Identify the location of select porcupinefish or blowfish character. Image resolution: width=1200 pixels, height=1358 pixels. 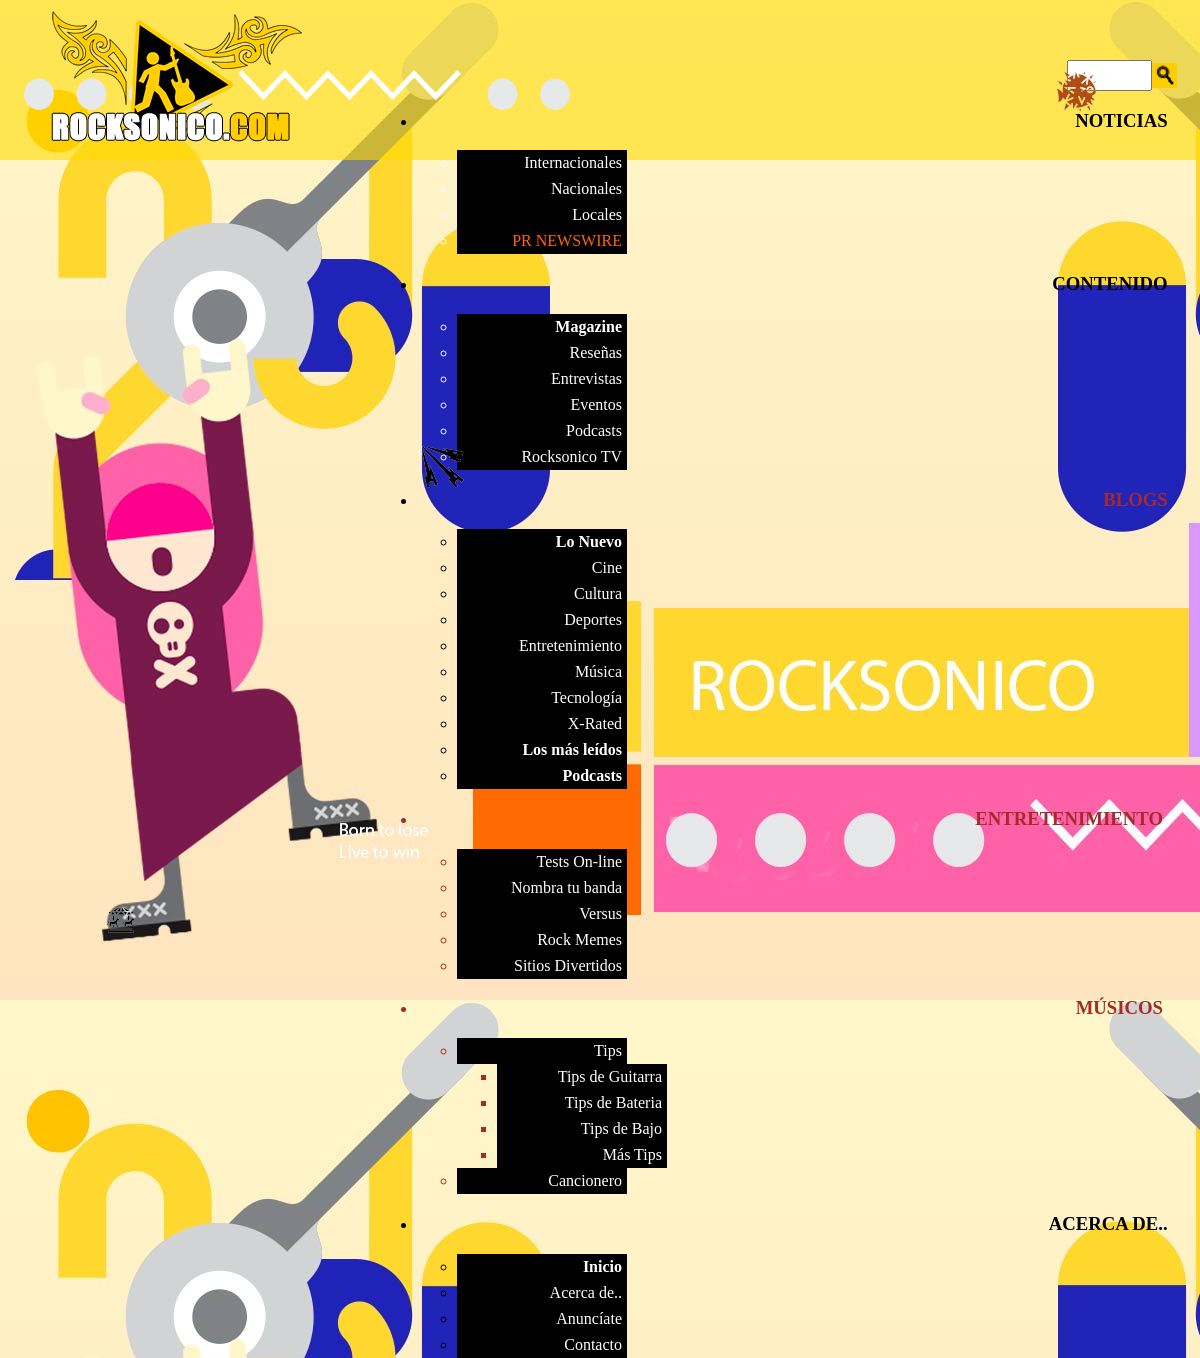
(1076, 91).